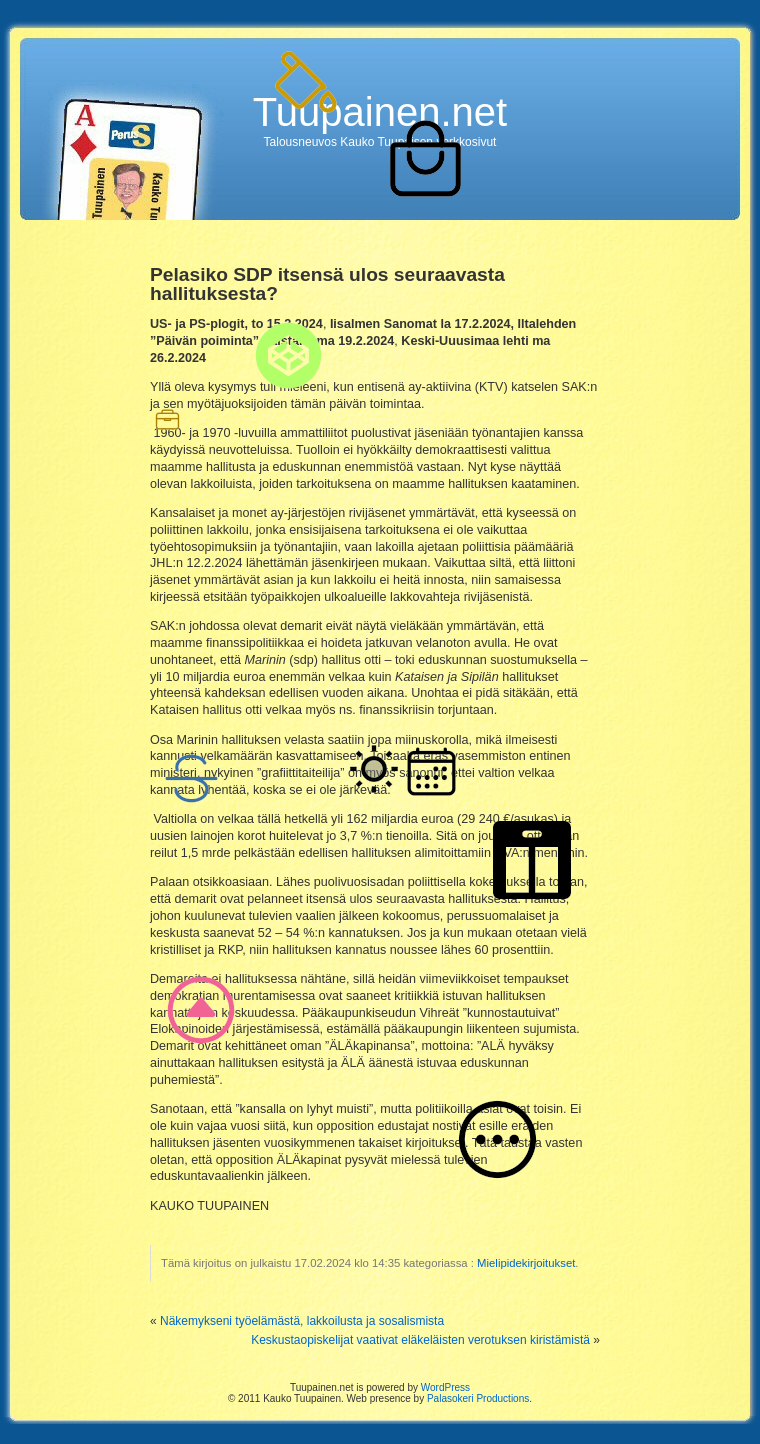  I want to click on view your shopping bag, so click(425, 158).